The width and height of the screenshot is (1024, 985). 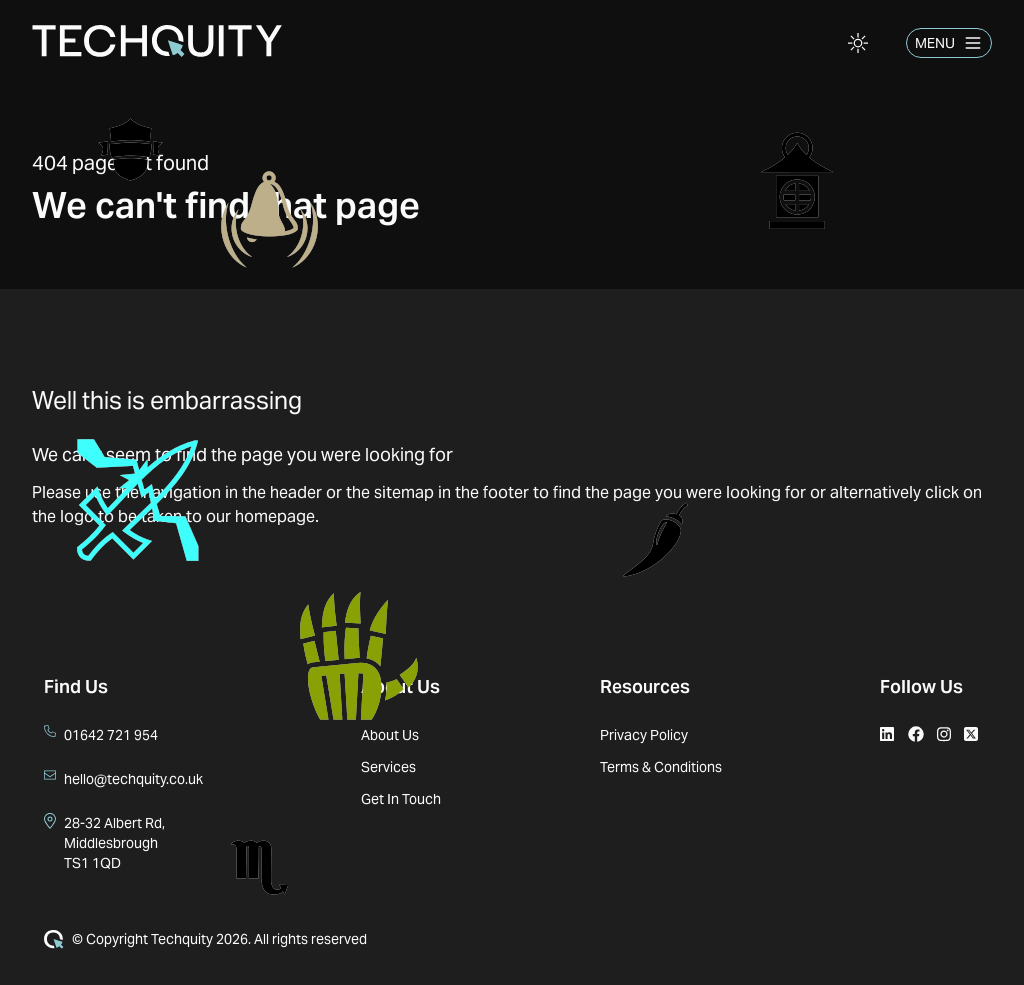 What do you see at coordinates (138, 500) in the screenshot?
I see `equip a lightning-enchanted weapon` at bounding box center [138, 500].